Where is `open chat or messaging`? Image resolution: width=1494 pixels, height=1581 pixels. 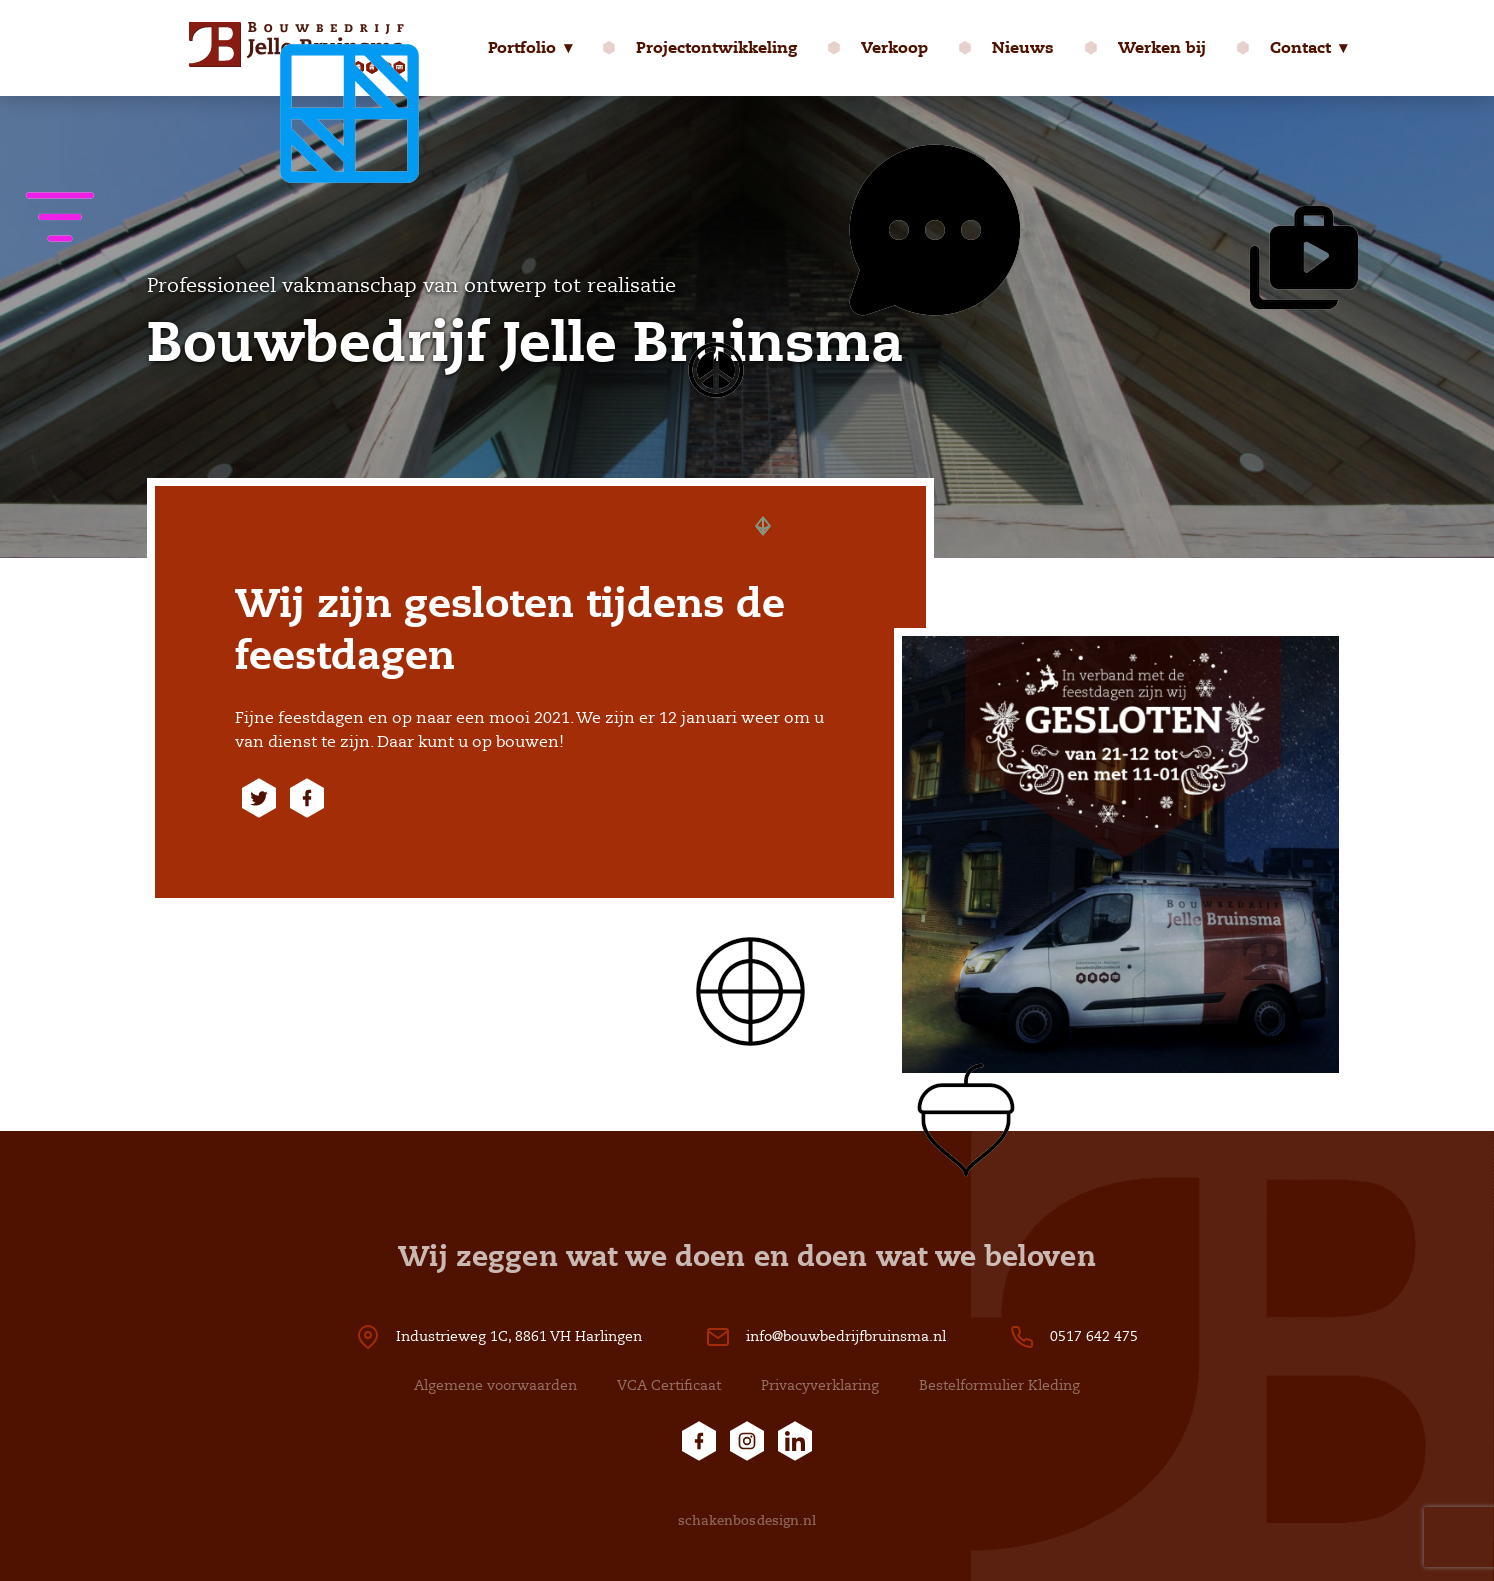
open chat or messaging is located at coordinates (935, 230).